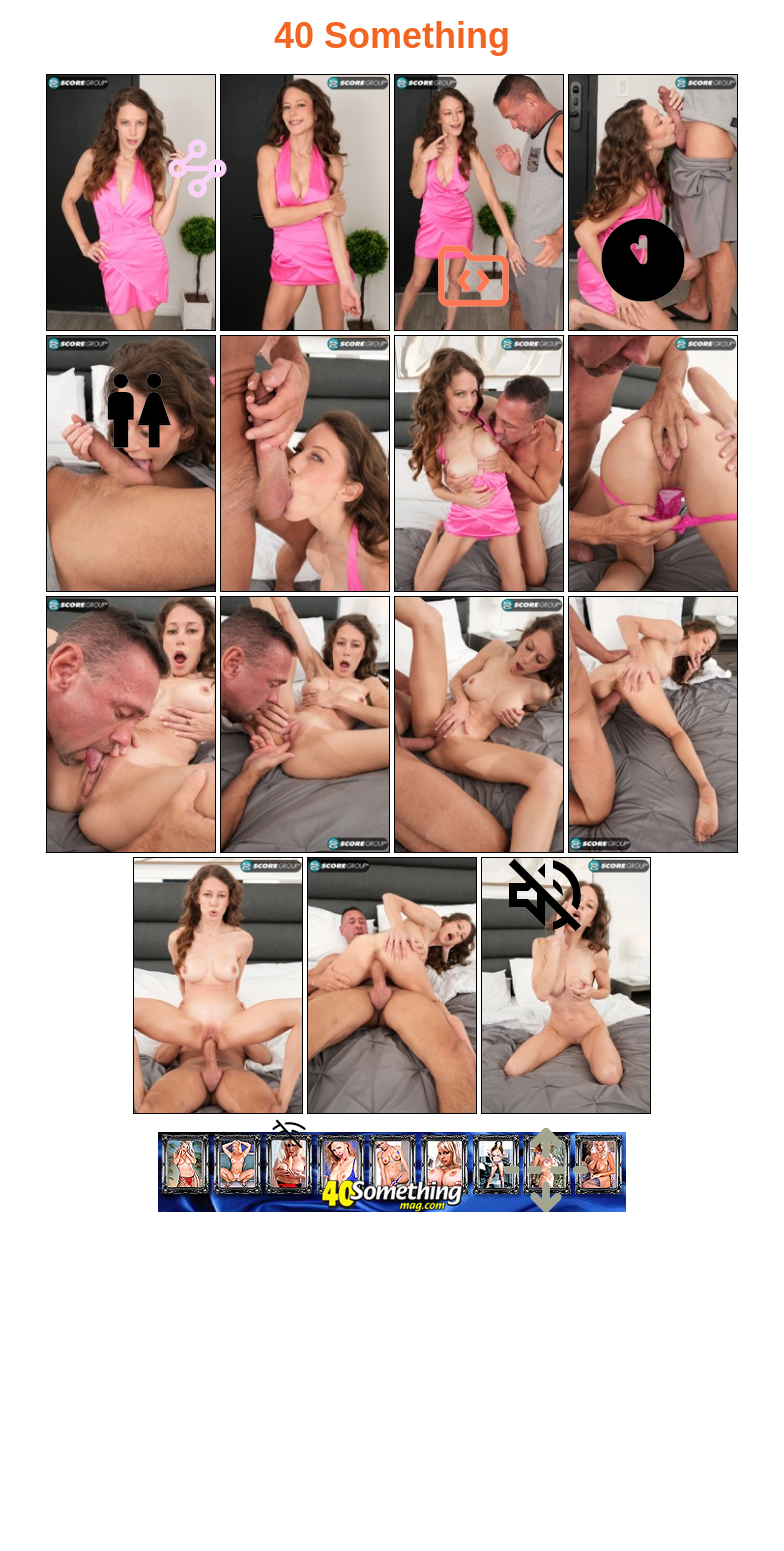 Image resolution: width=784 pixels, height=1551 pixels. What do you see at coordinates (137, 410) in the screenshot?
I see `find nearby restrooms` at bounding box center [137, 410].